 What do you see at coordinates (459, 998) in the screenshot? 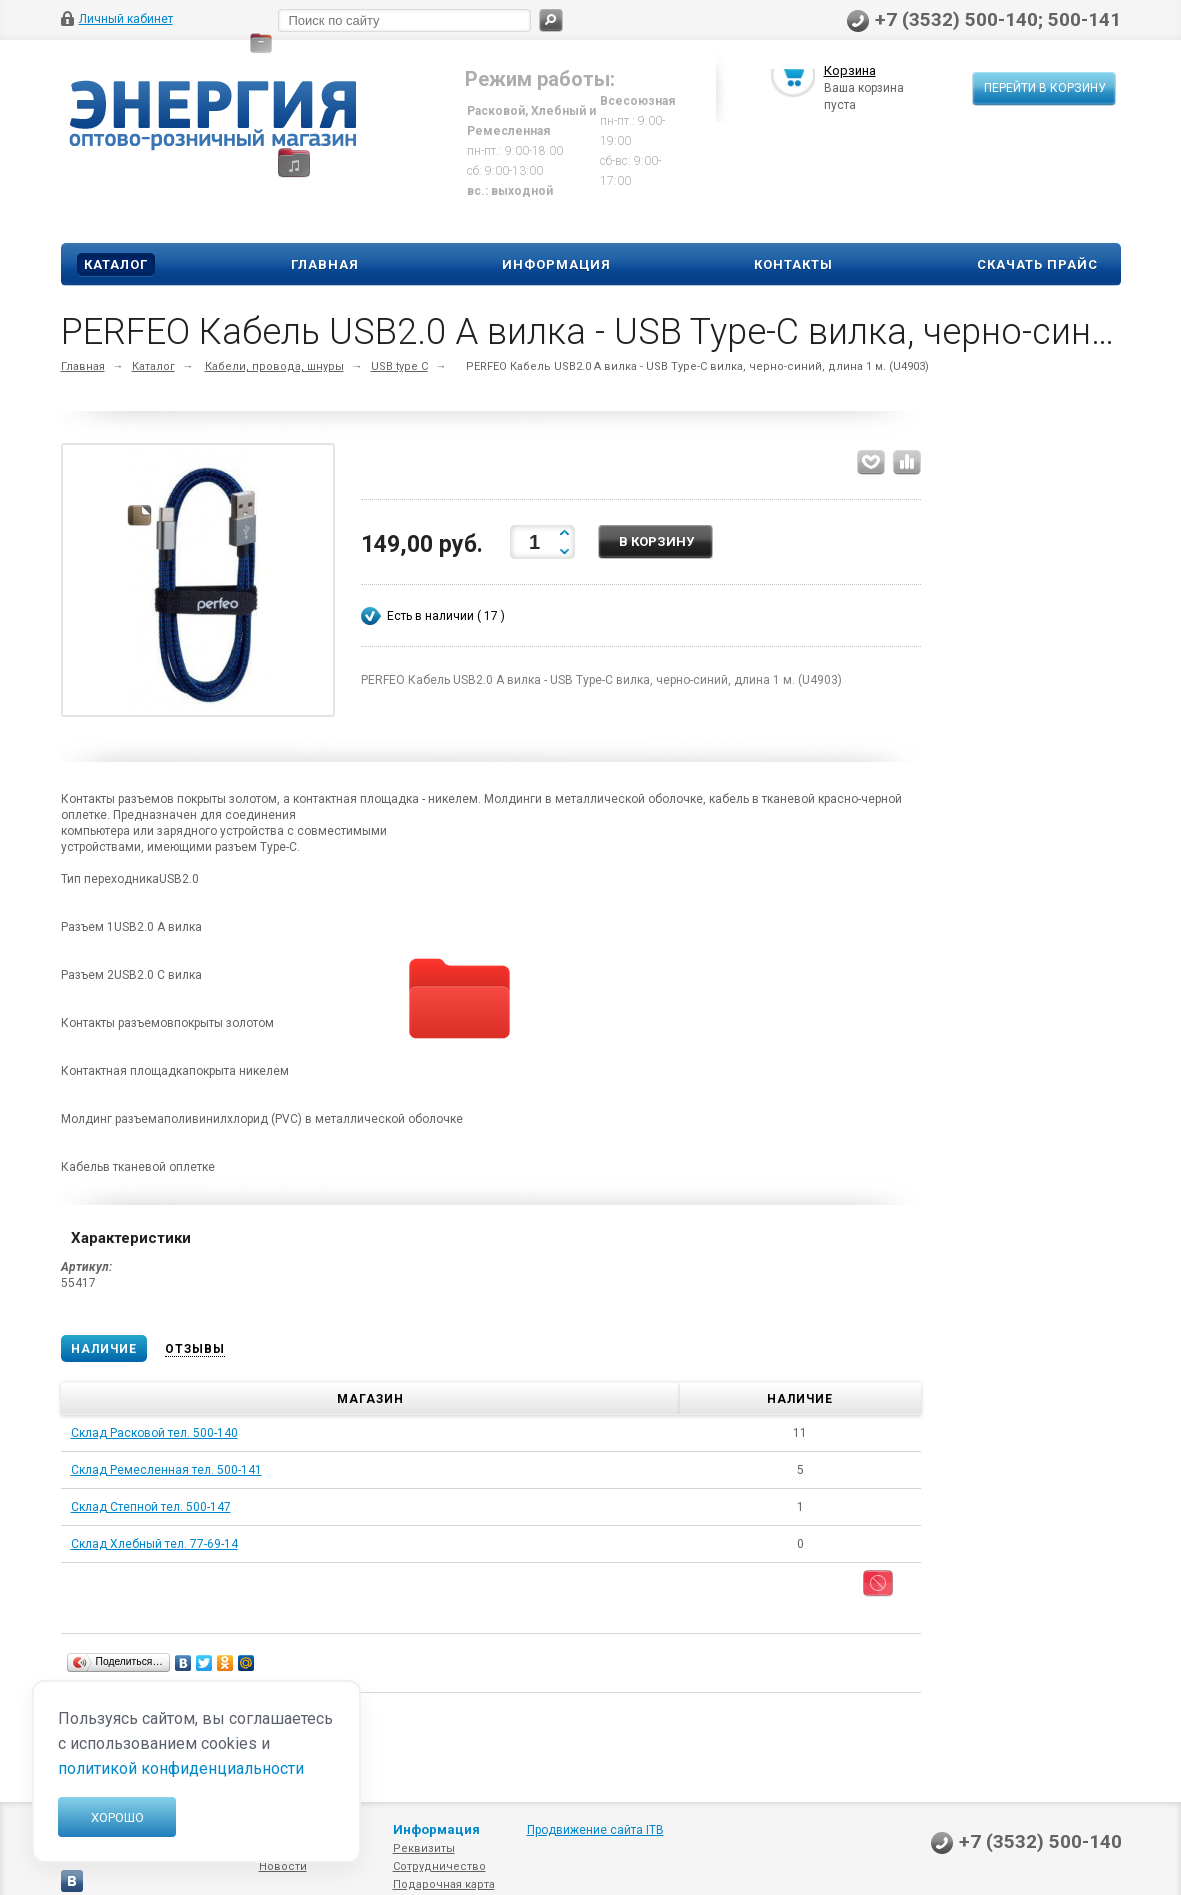
I see `open folder containing files` at bounding box center [459, 998].